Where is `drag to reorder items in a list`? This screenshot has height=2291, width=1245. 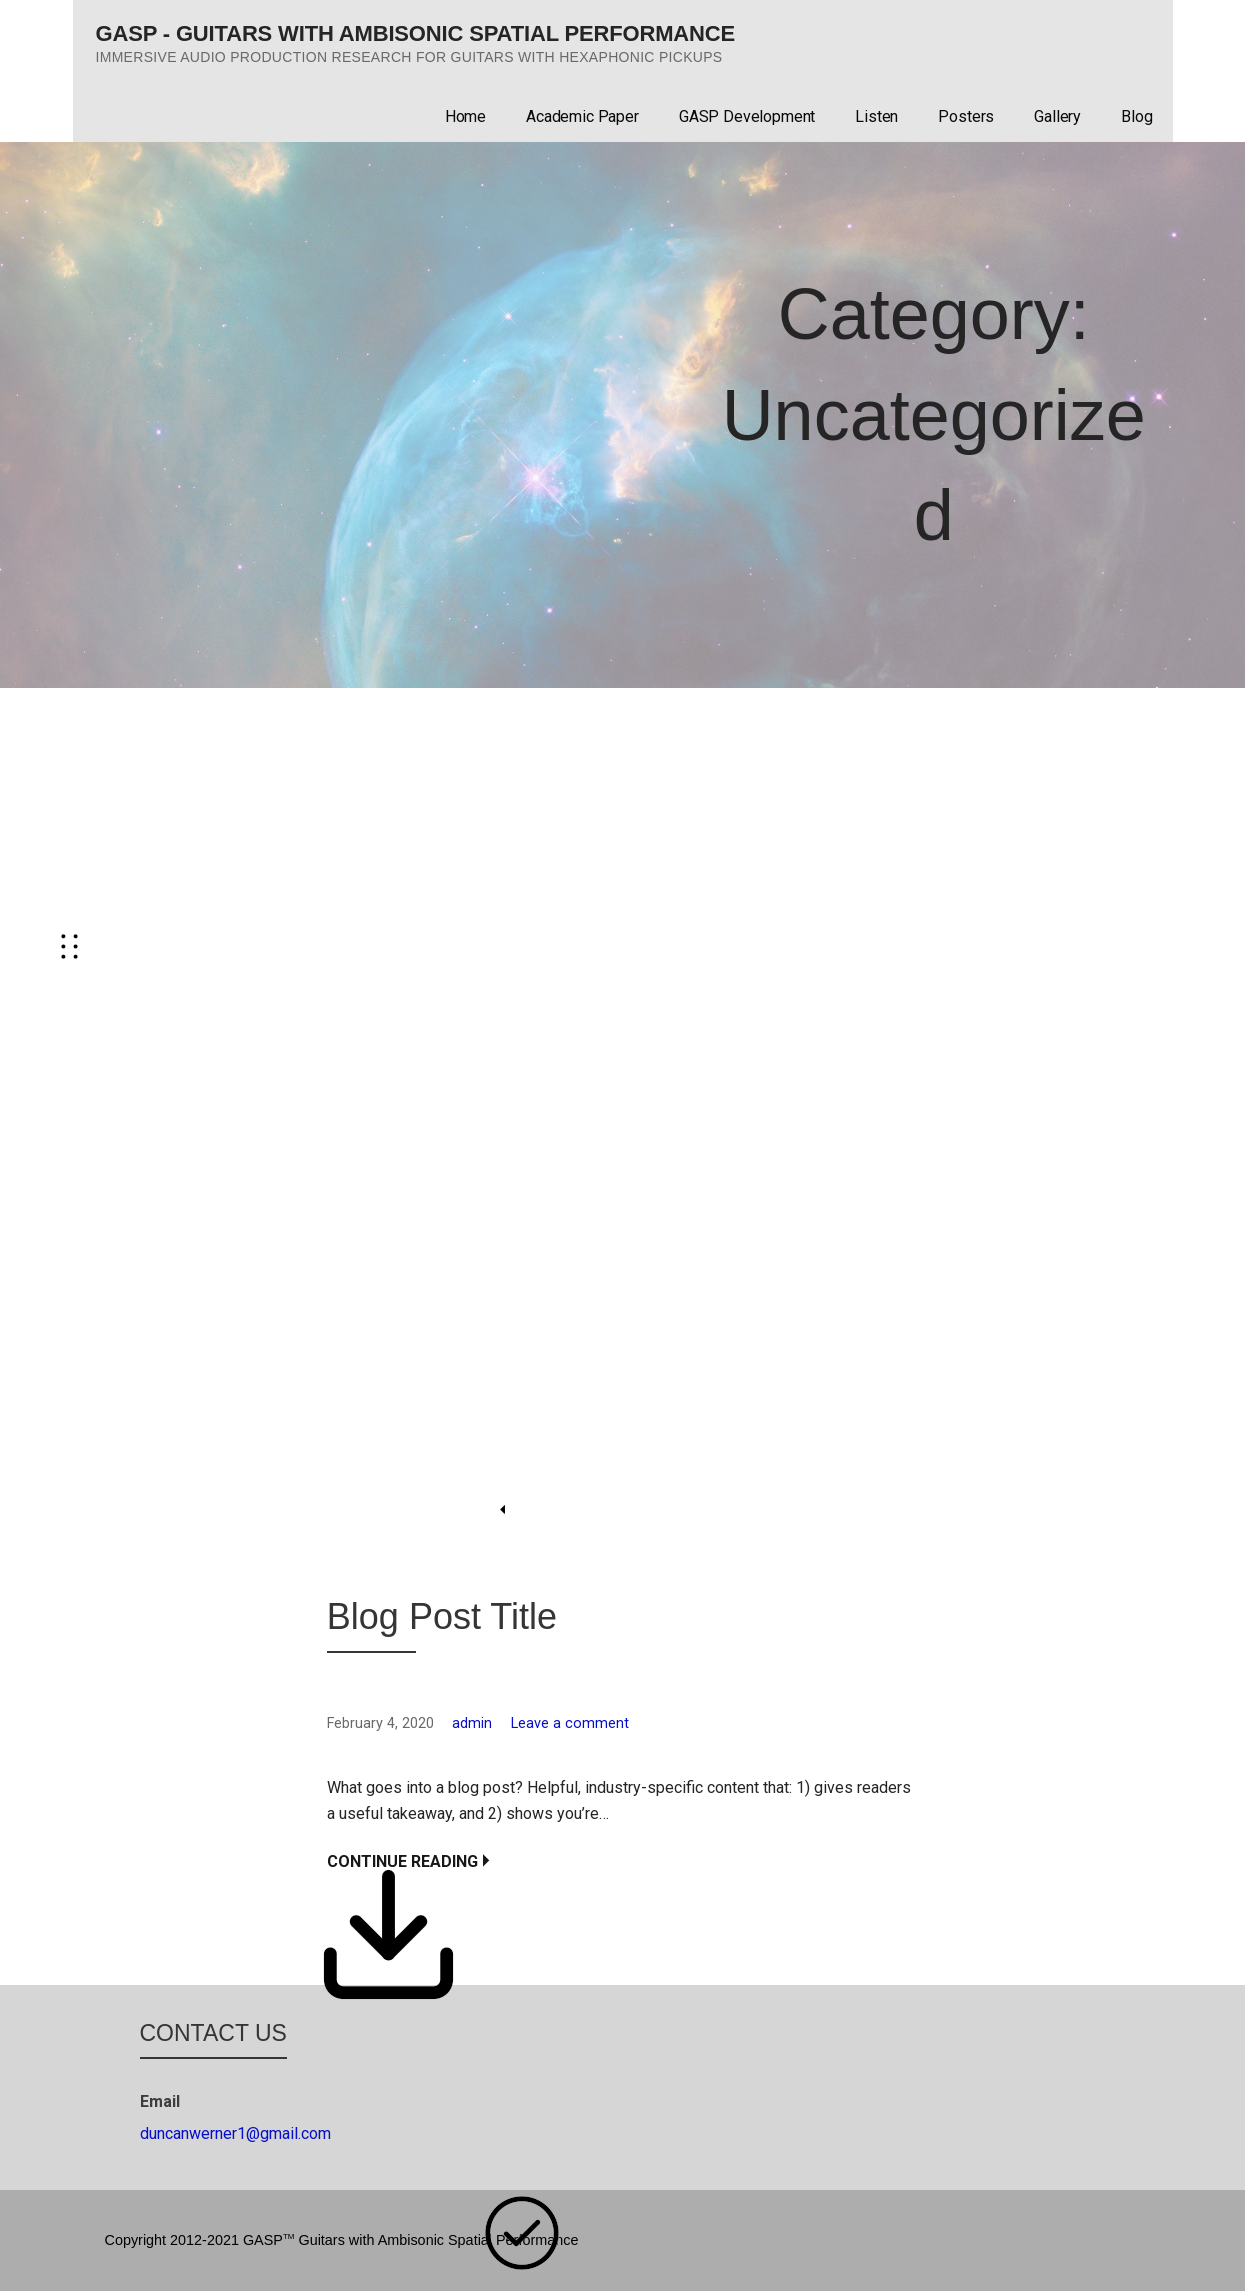
drag to reorder items in a list is located at coordinates (69, 946).